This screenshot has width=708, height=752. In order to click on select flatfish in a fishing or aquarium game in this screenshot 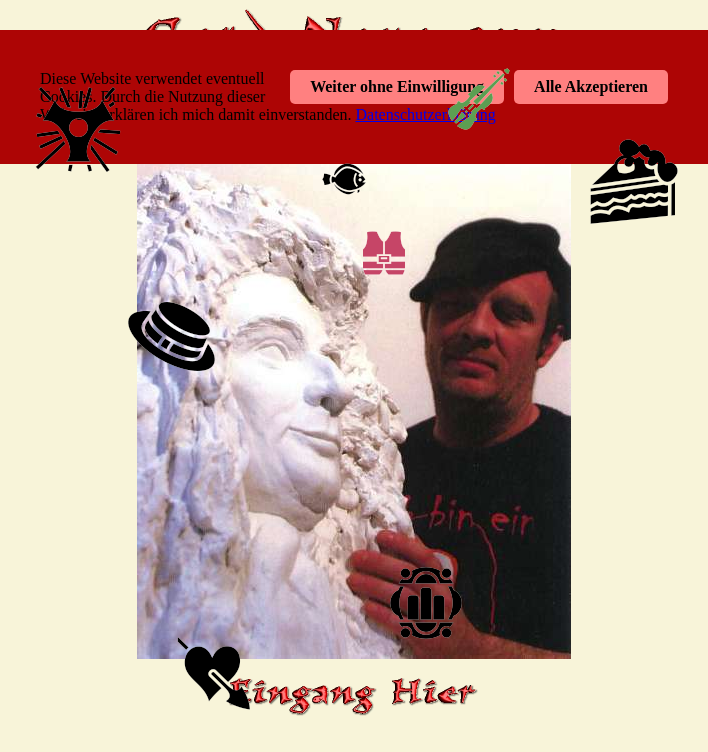, I will do `click(344, 179)`.